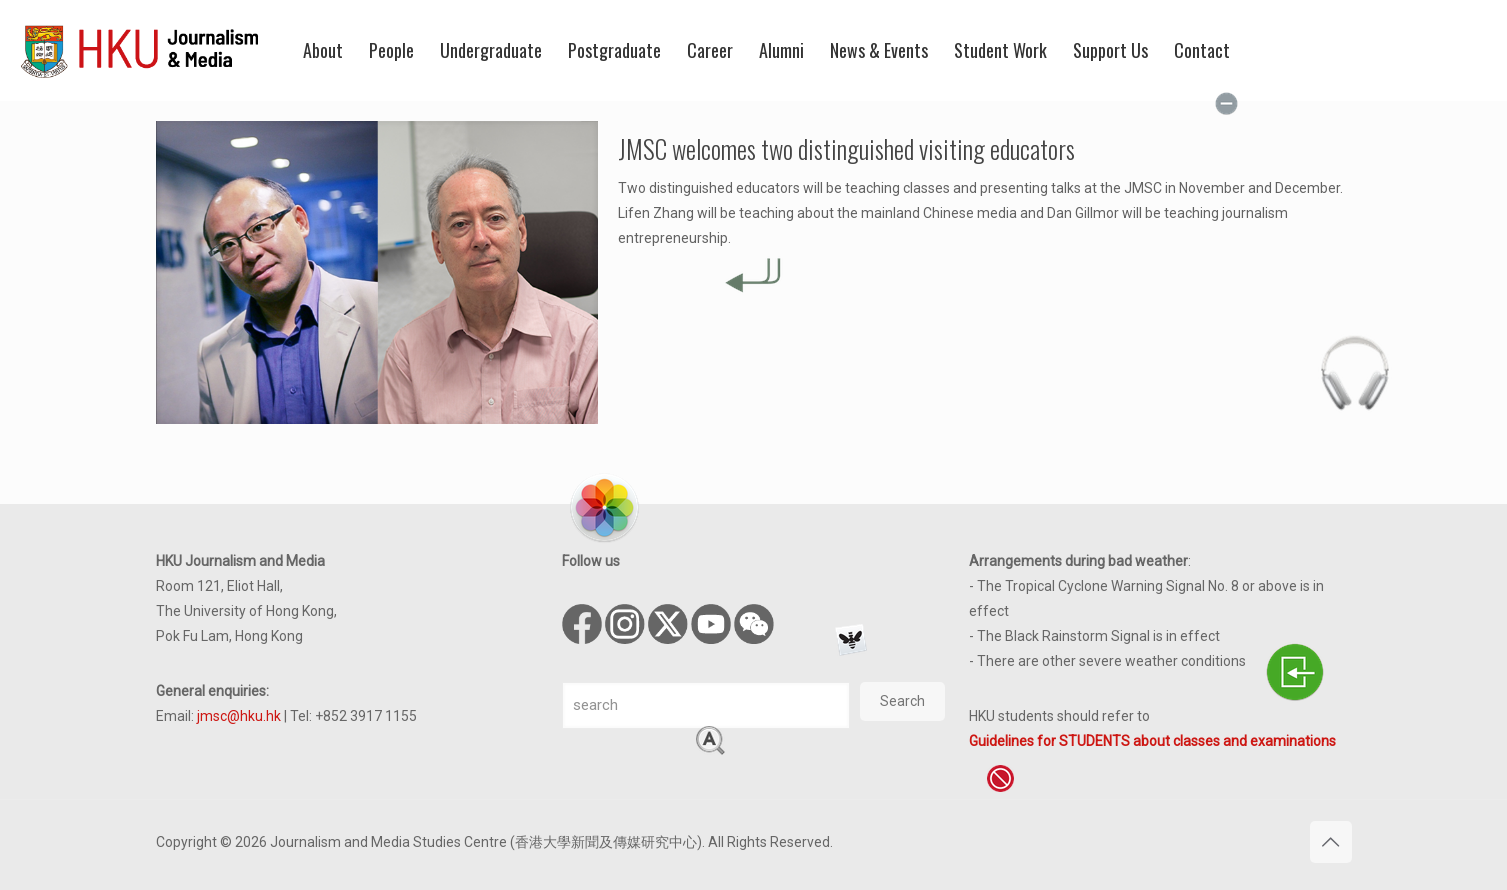  What do you see at coordinates (1355, 373) in the screenshot?
I see `connect bluetooth headphones` at bounding box center [1355, 373].